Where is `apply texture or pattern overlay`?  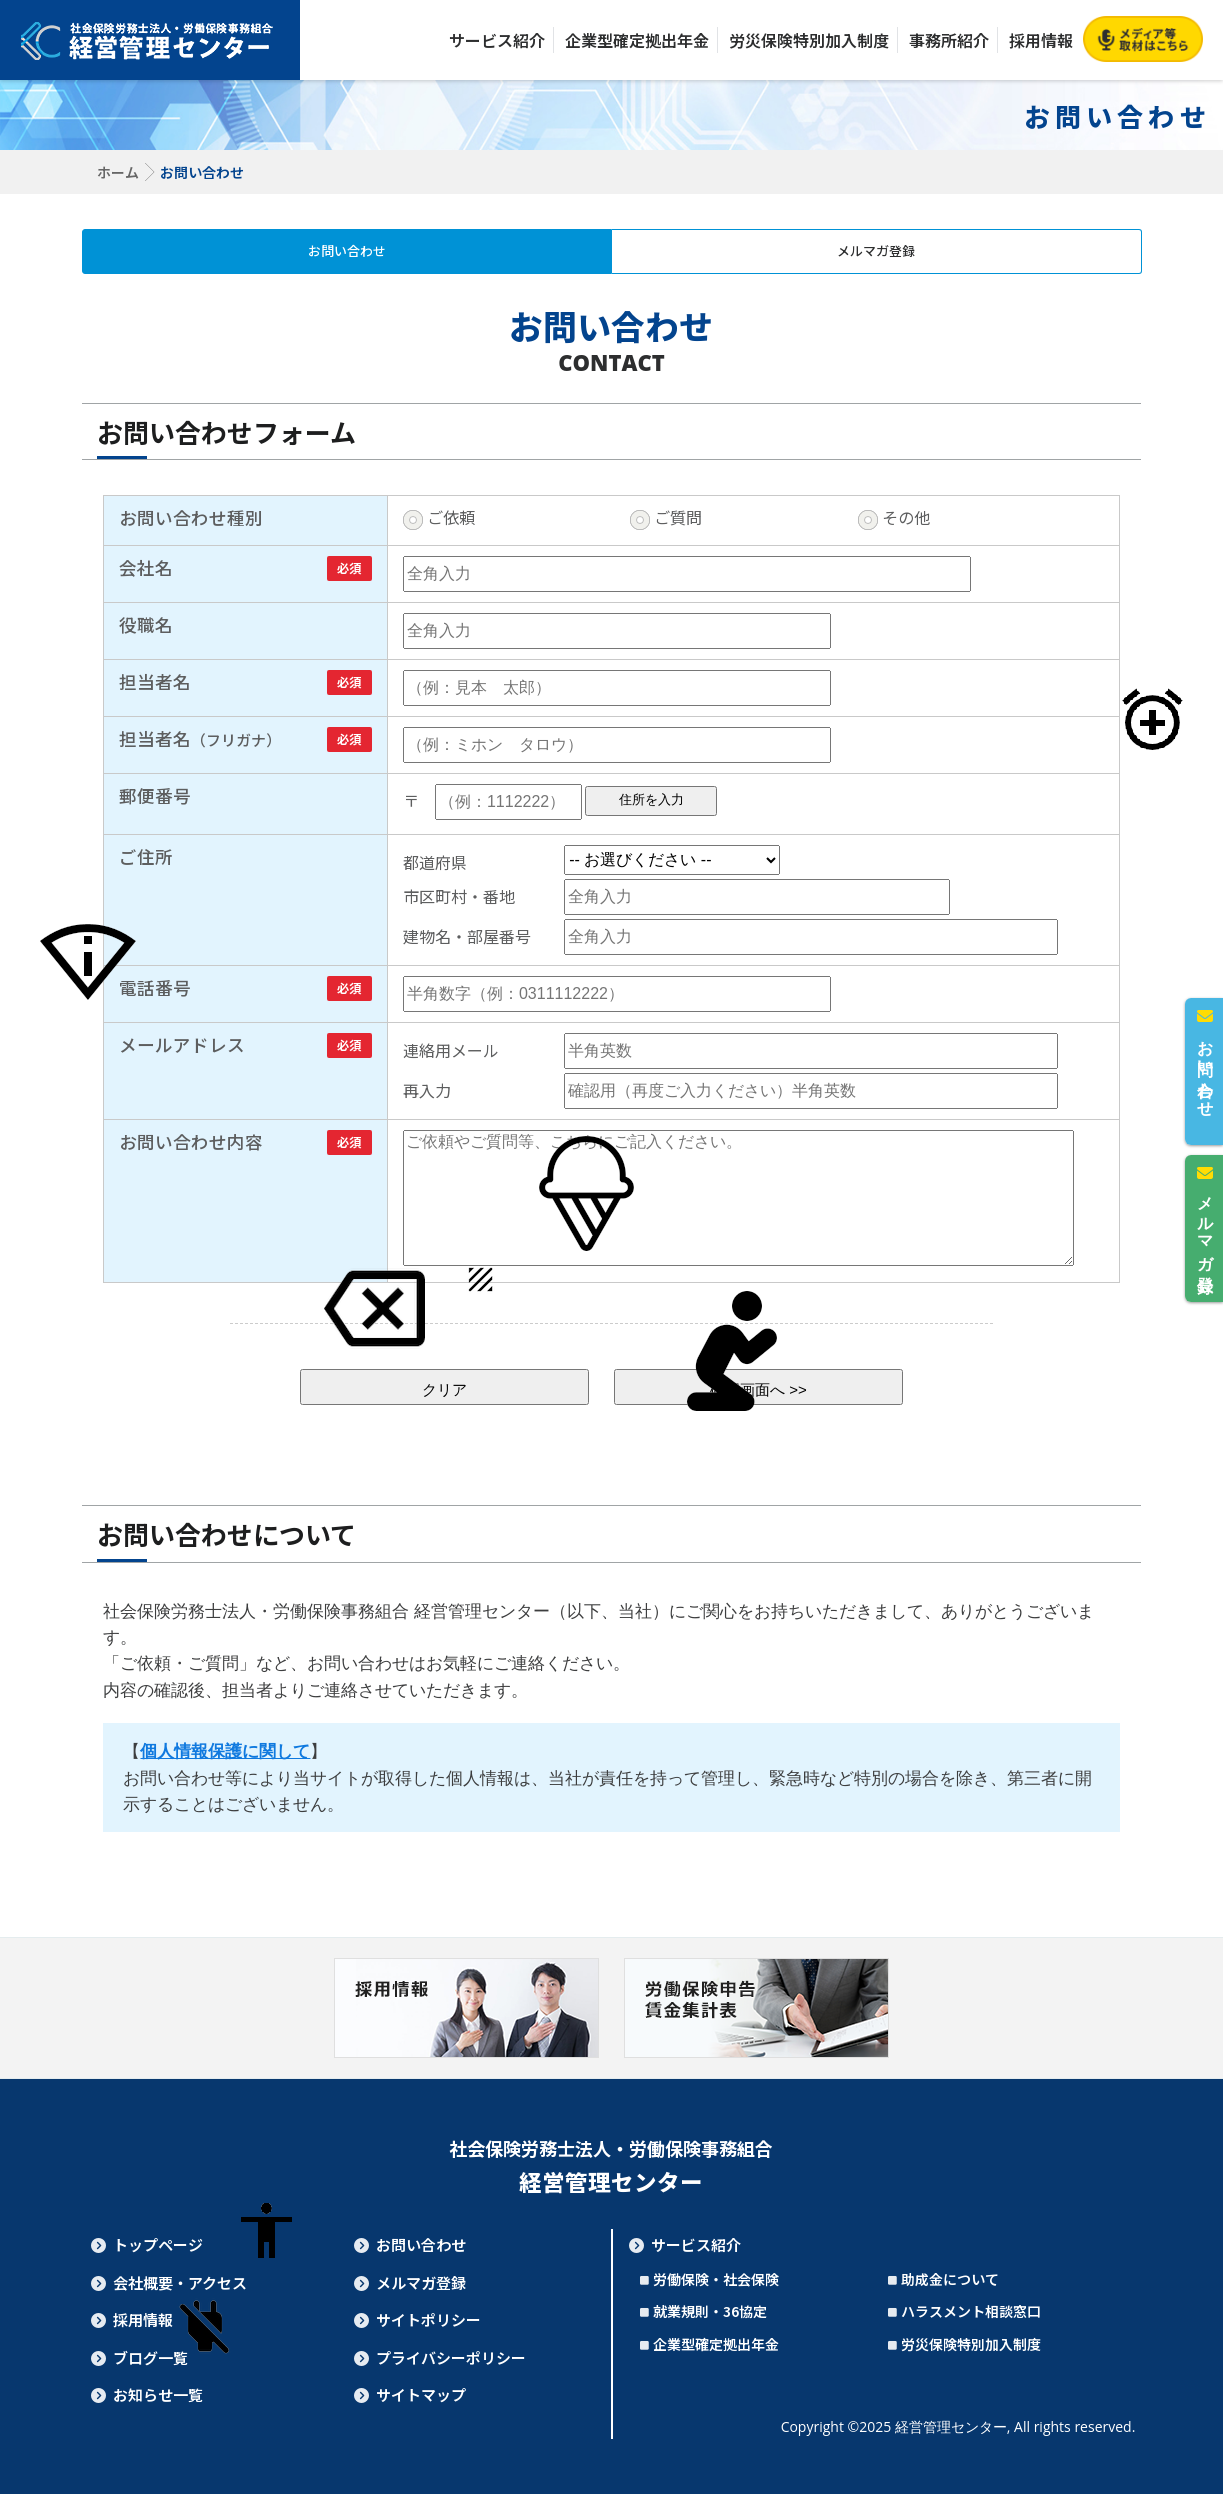
apply texture or pattern overlay is located at coordinates (480, 1279).